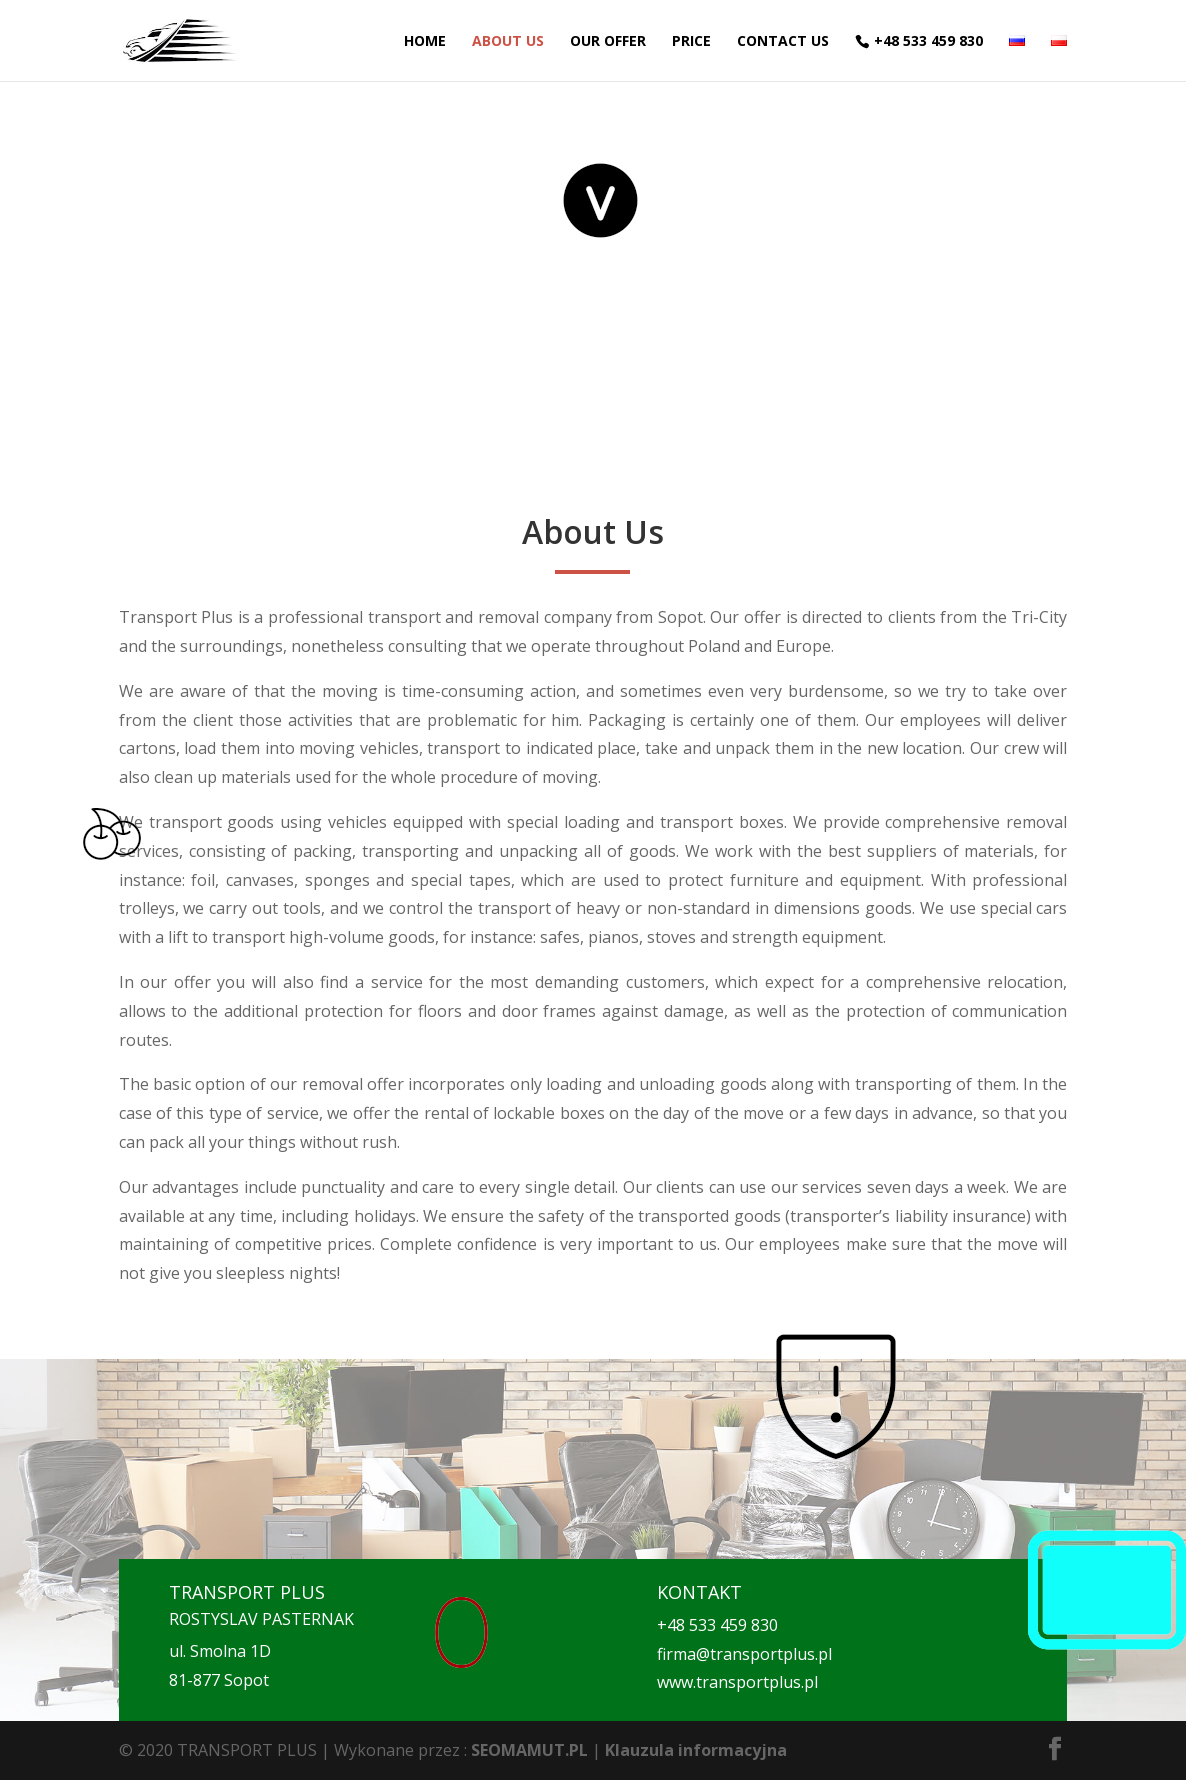  Describe the element at coordinates (461, 1632) in the screenshot. I see `represents the number zero in a numeric input or display` at that location.